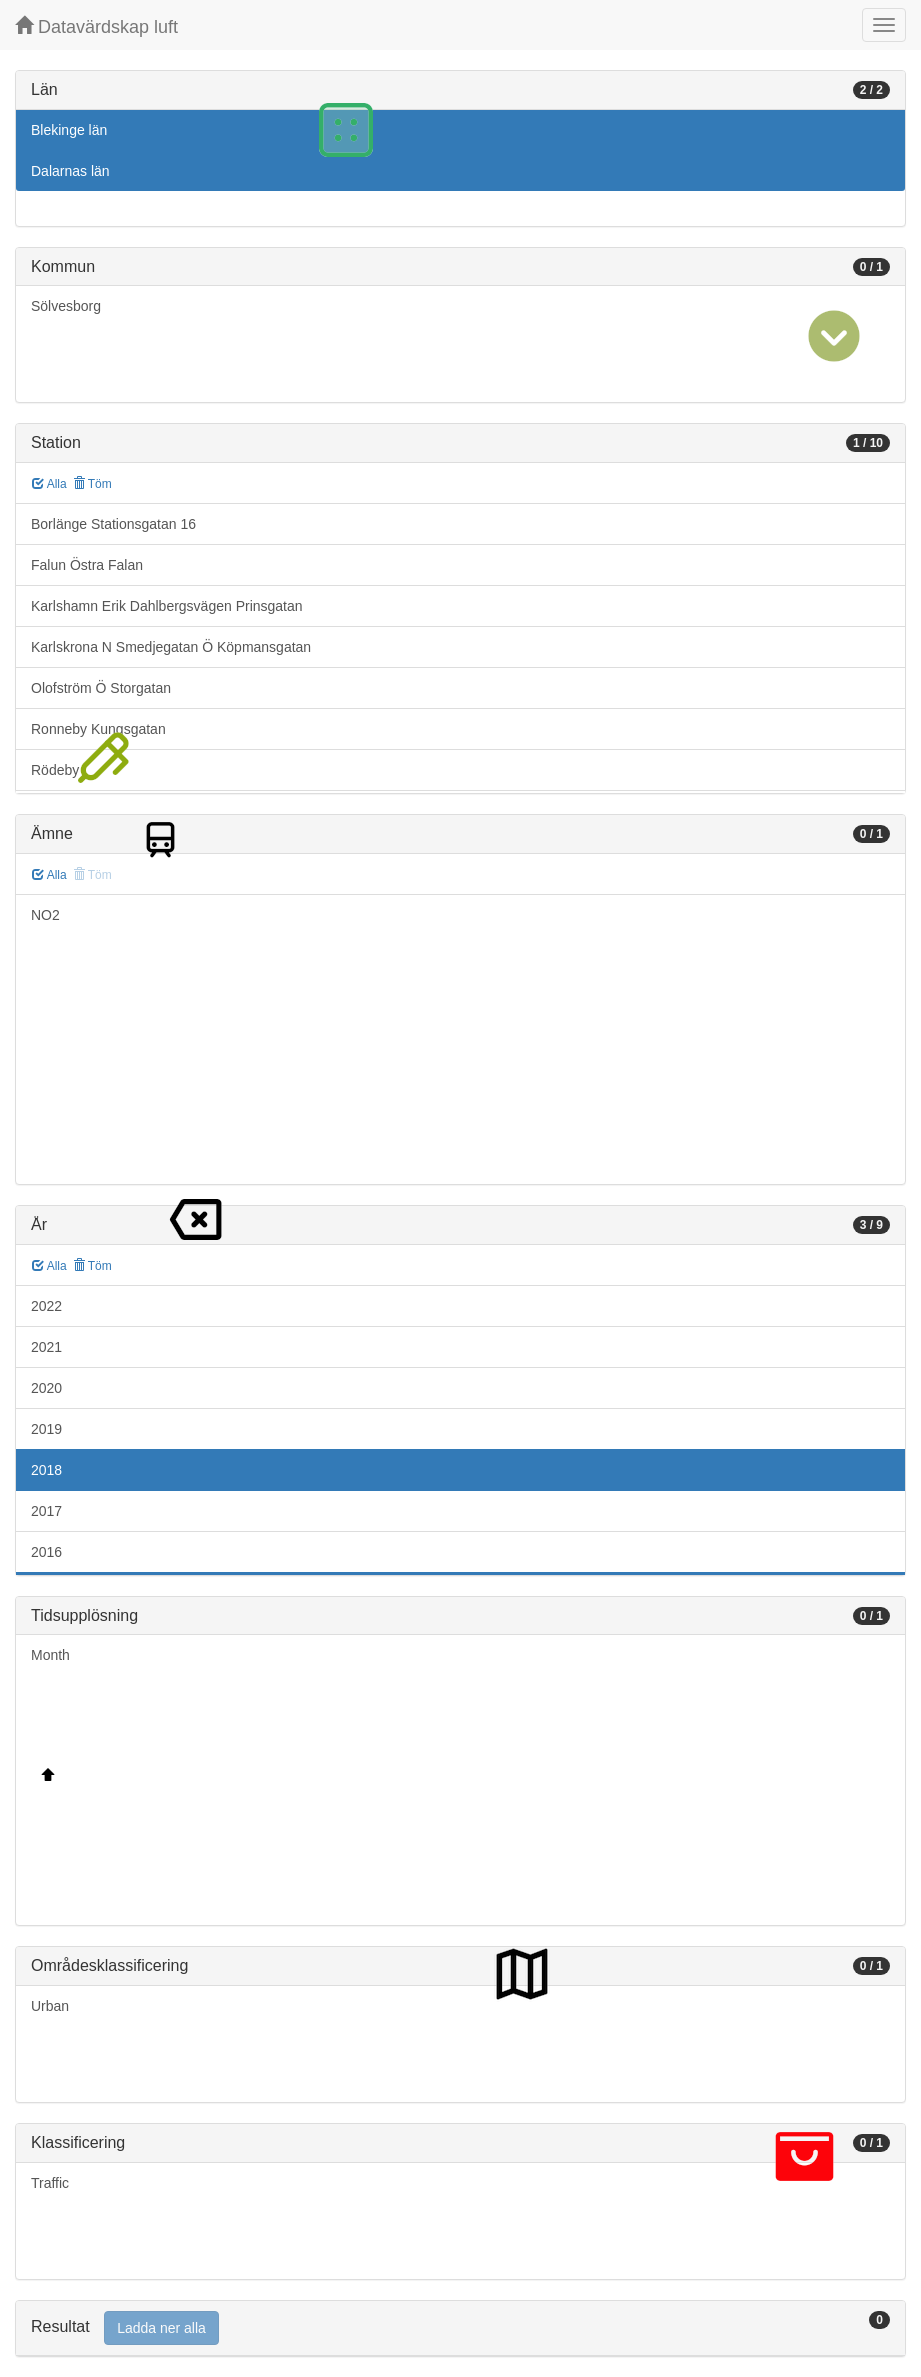 This screenshot has height=2377, width=921. Describe the element at coordinates (197, 1219) in the screenshot. I see `delete the previous character` at that location.